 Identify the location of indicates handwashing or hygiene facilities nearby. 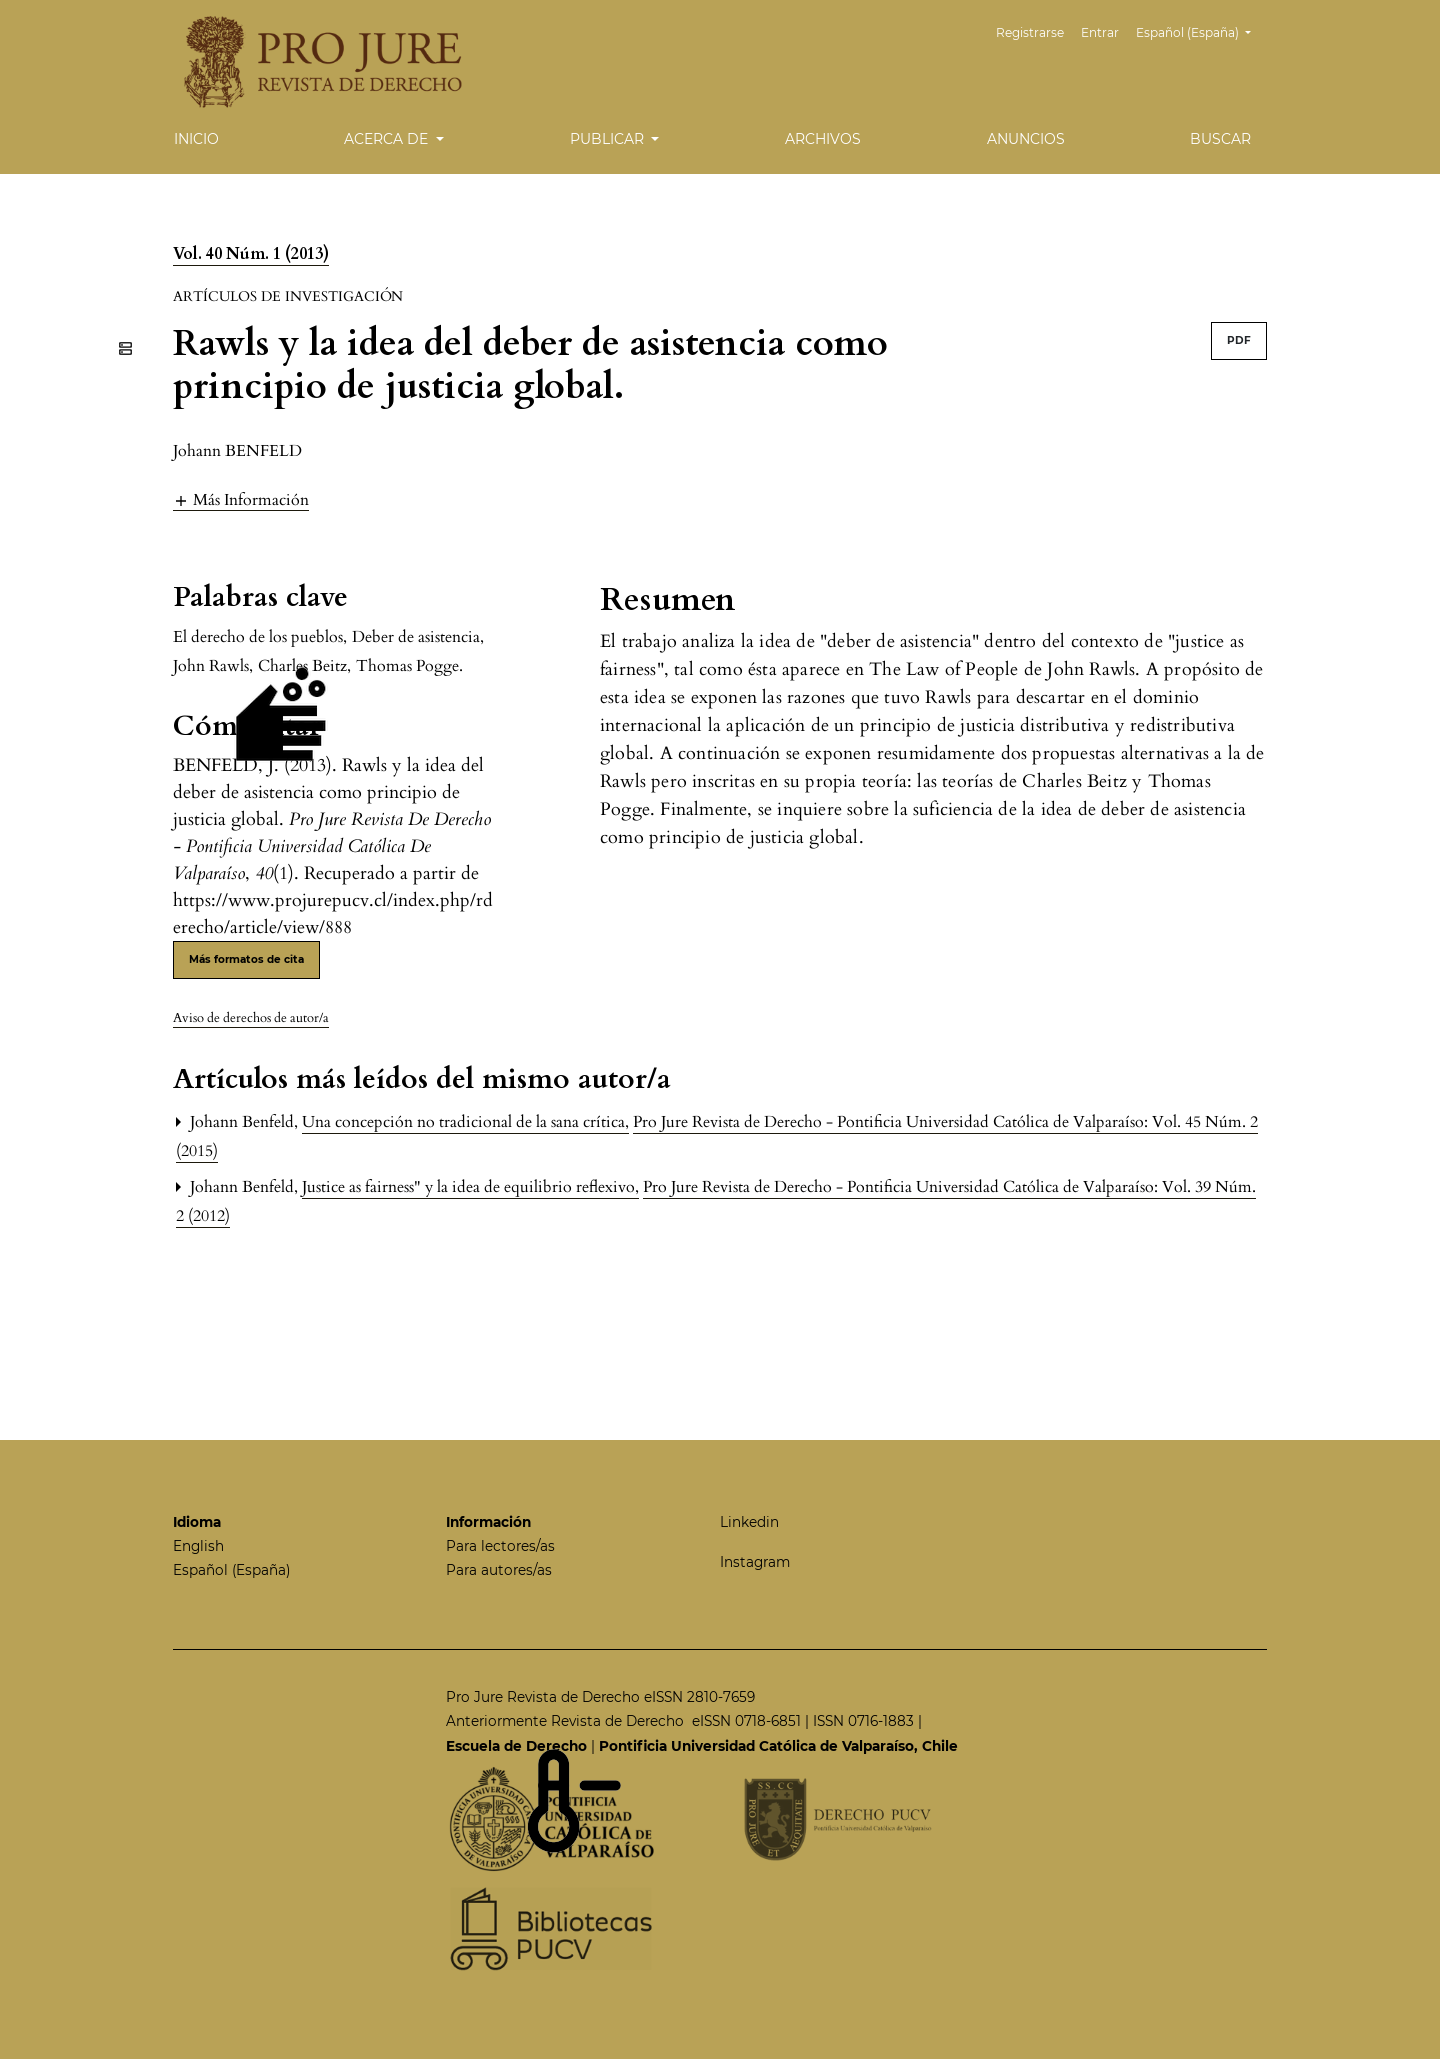
(283, 714).